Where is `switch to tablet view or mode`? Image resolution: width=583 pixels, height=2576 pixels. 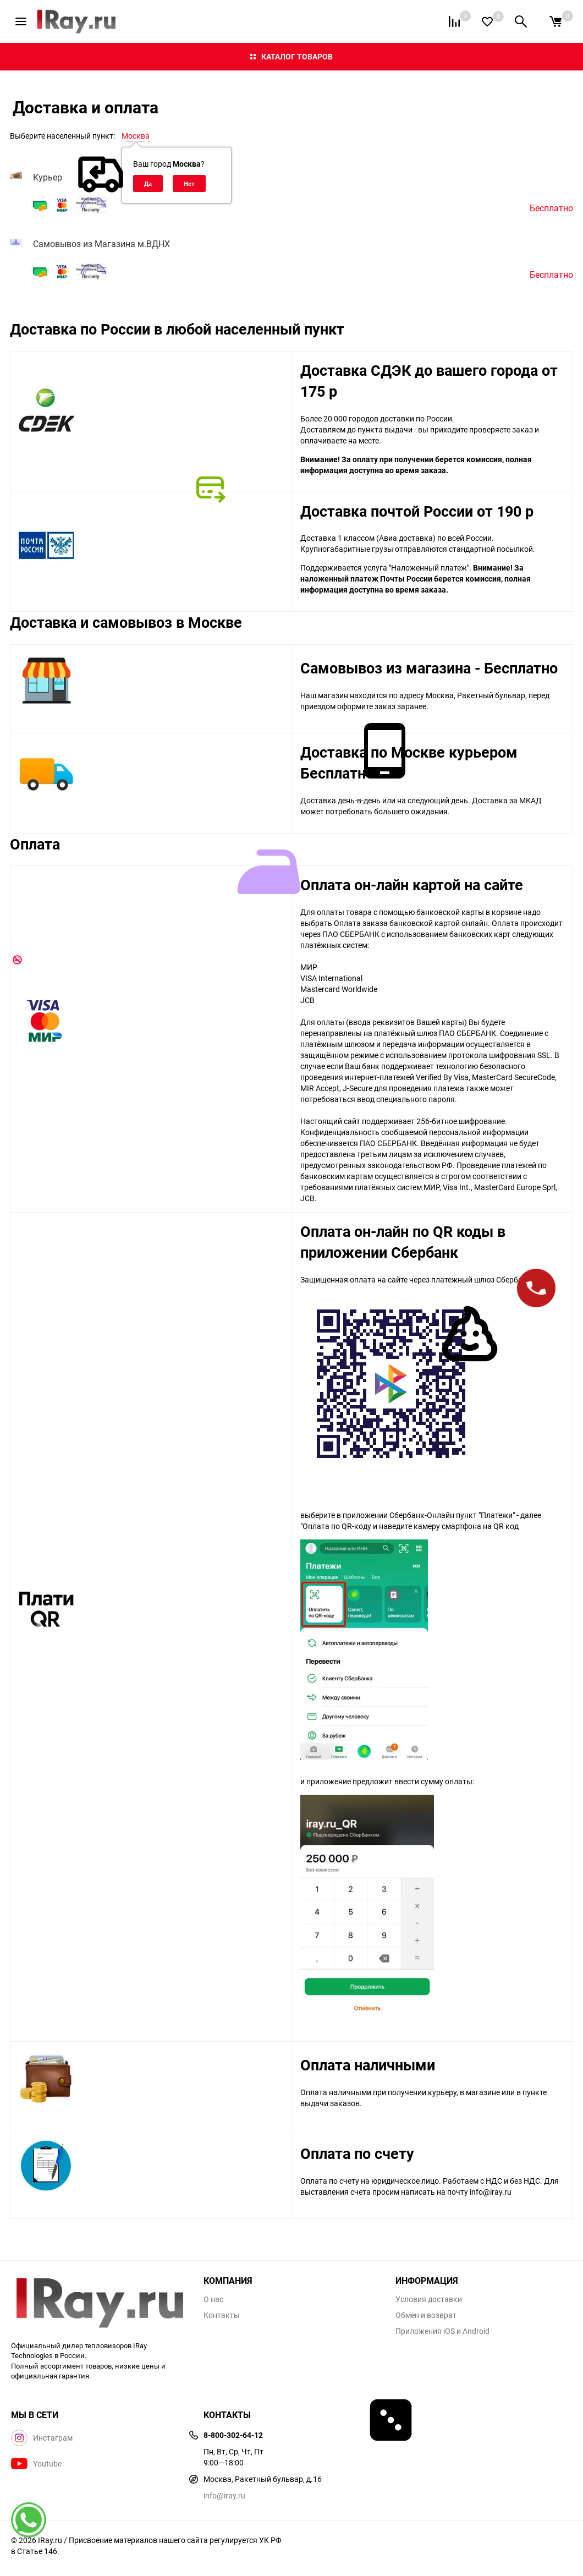
switch to tablet view or mode is located at coordinates (384, 750).